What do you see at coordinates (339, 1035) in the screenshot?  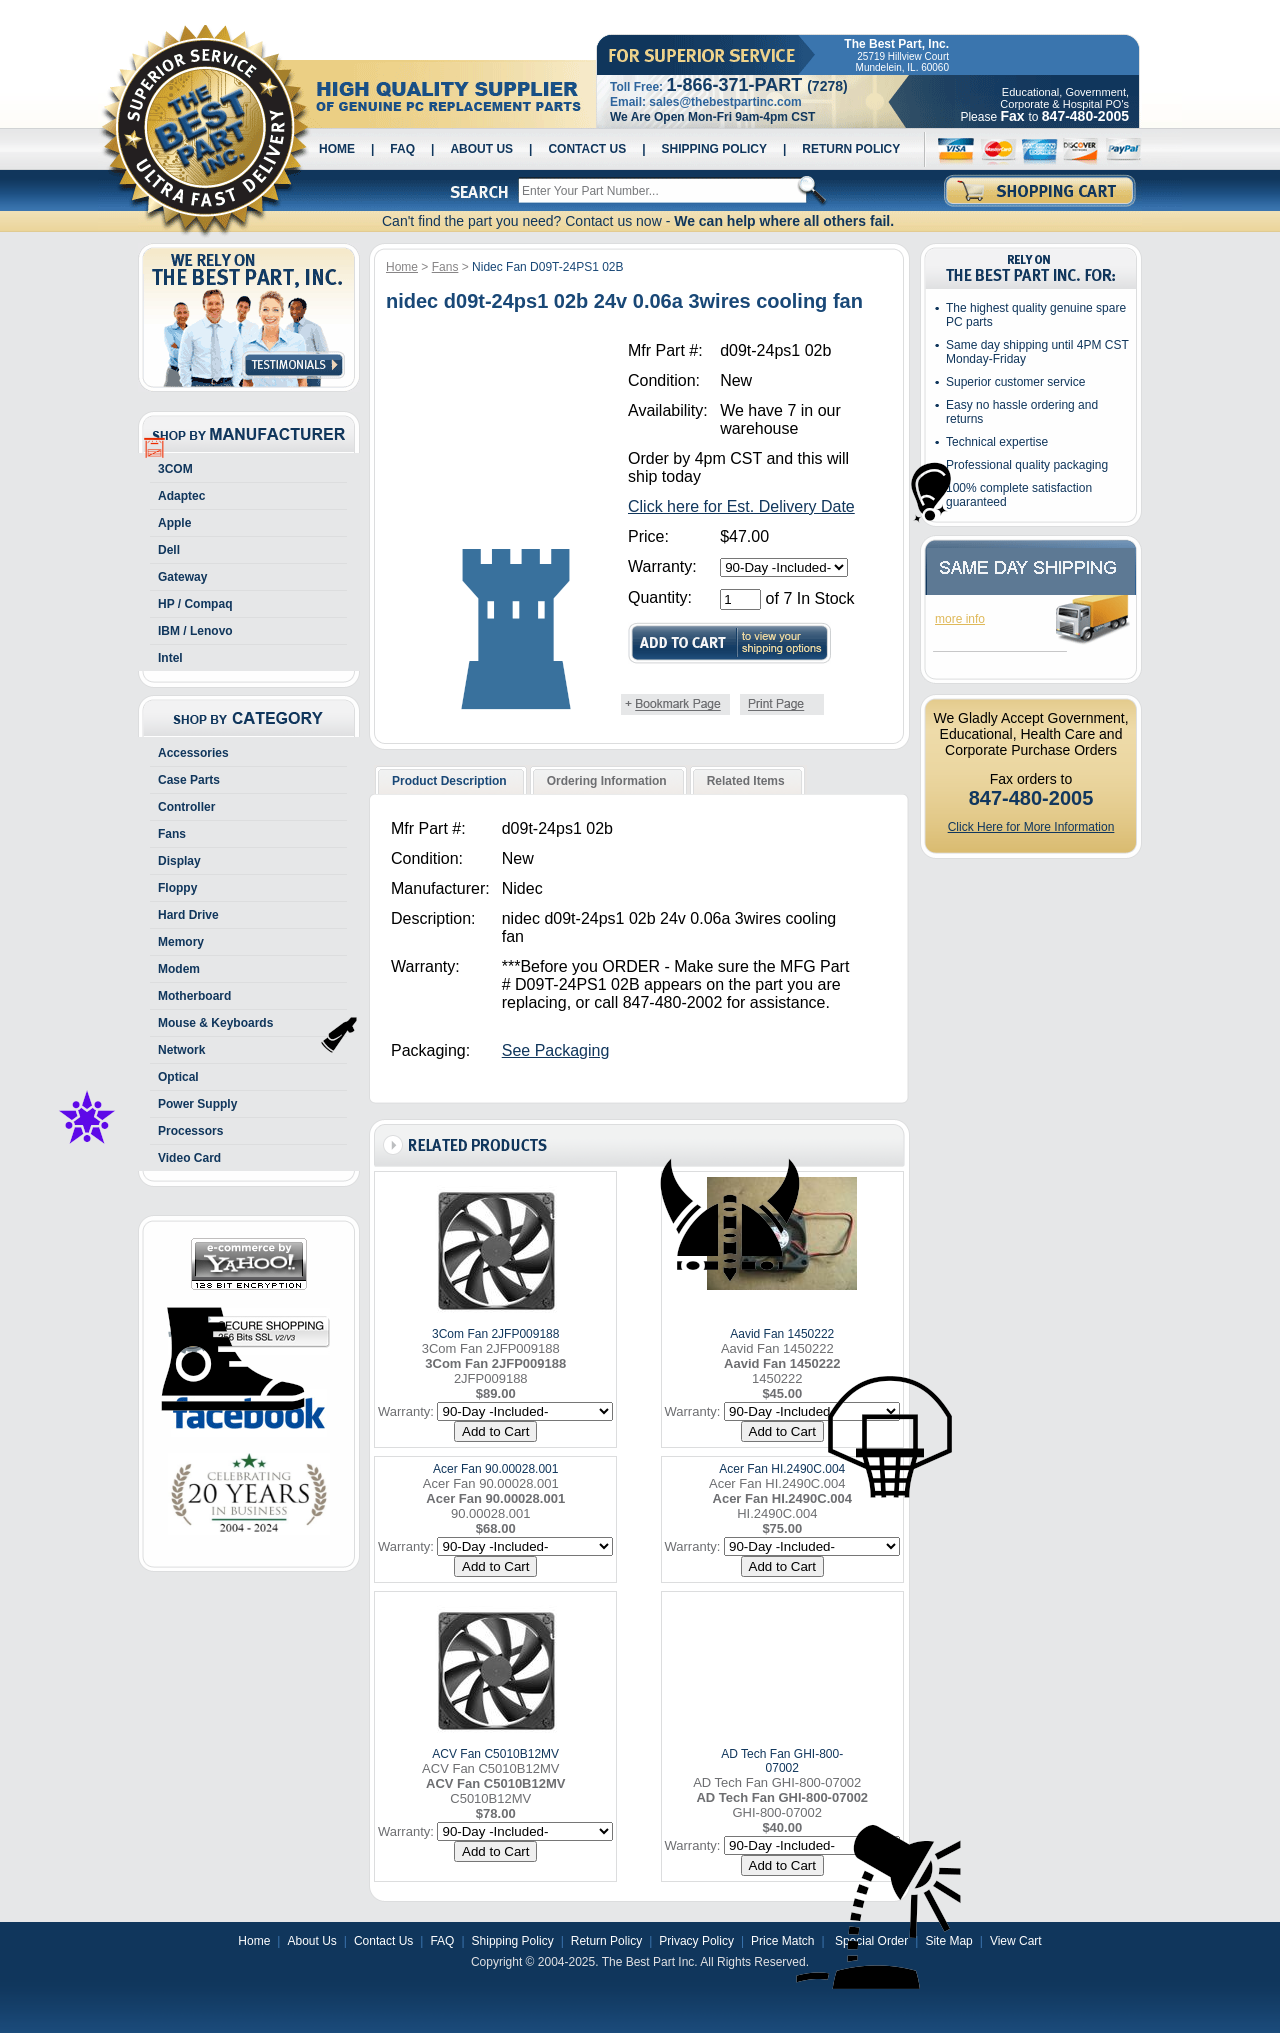 I see `select or equip weapon attachment` at bounding box center [339, 1035].